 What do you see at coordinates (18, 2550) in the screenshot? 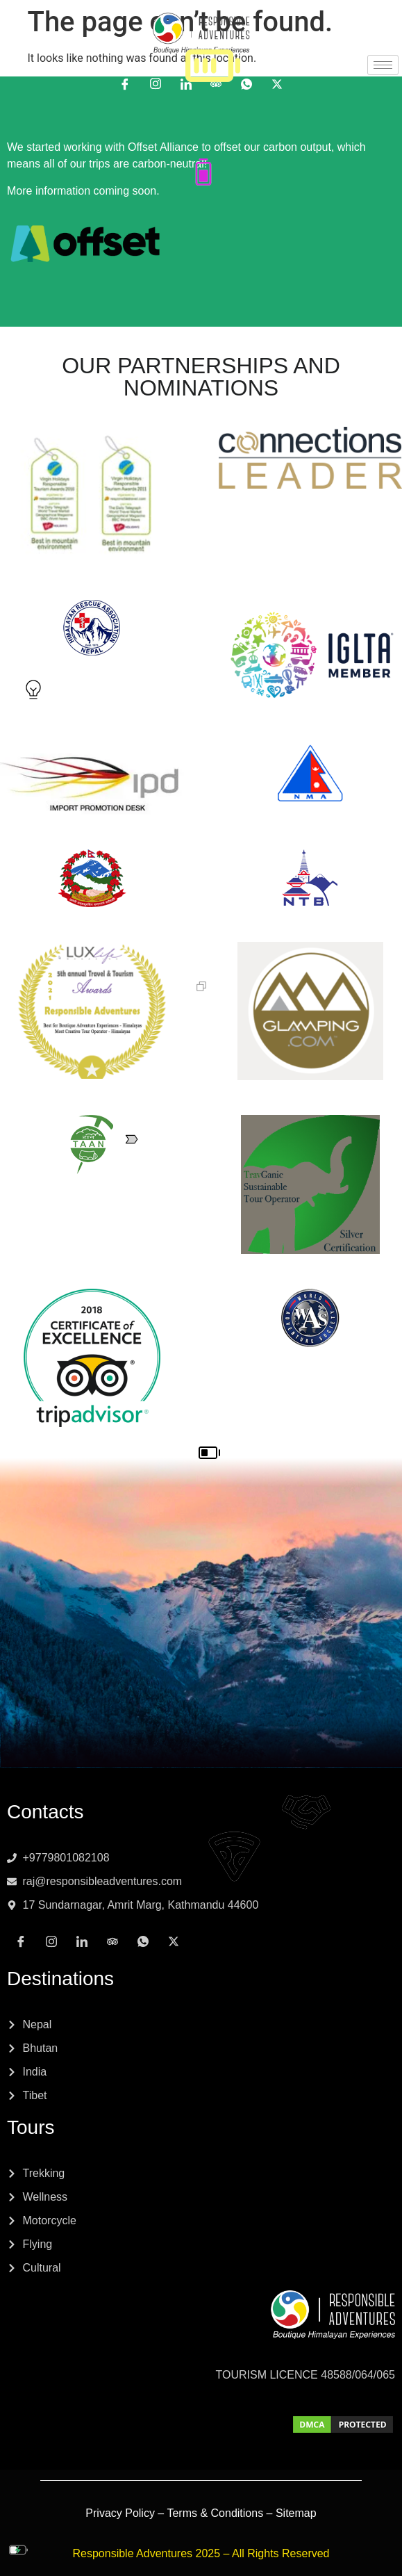
I see `battery at 40% and currently charging` at bounding box center [18, 2550].